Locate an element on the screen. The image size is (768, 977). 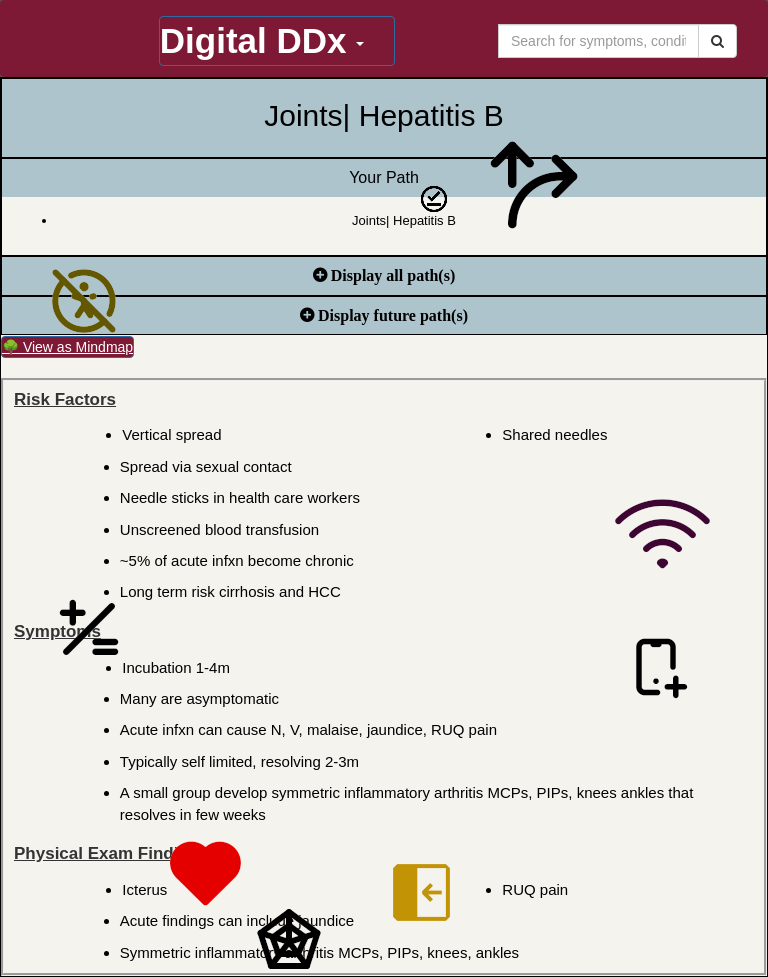
indicates wireless network connection status is located at coordinates (662, 535).